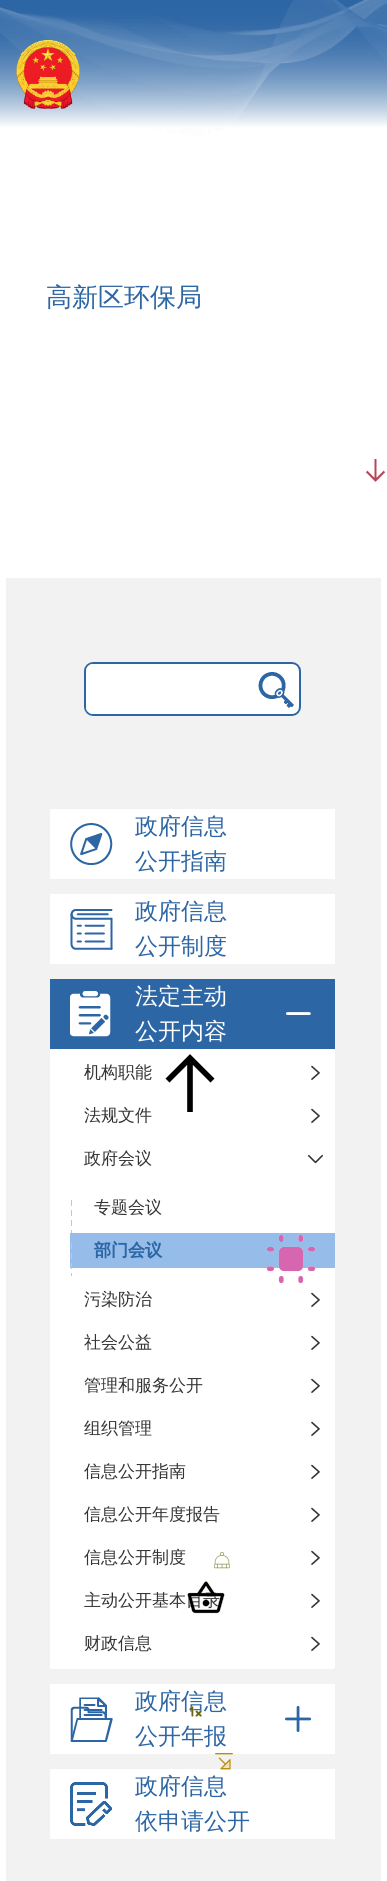 The width and height of the screenshot is (387, 1881). I want to click on scroll down or view more content, so click(375, 470).